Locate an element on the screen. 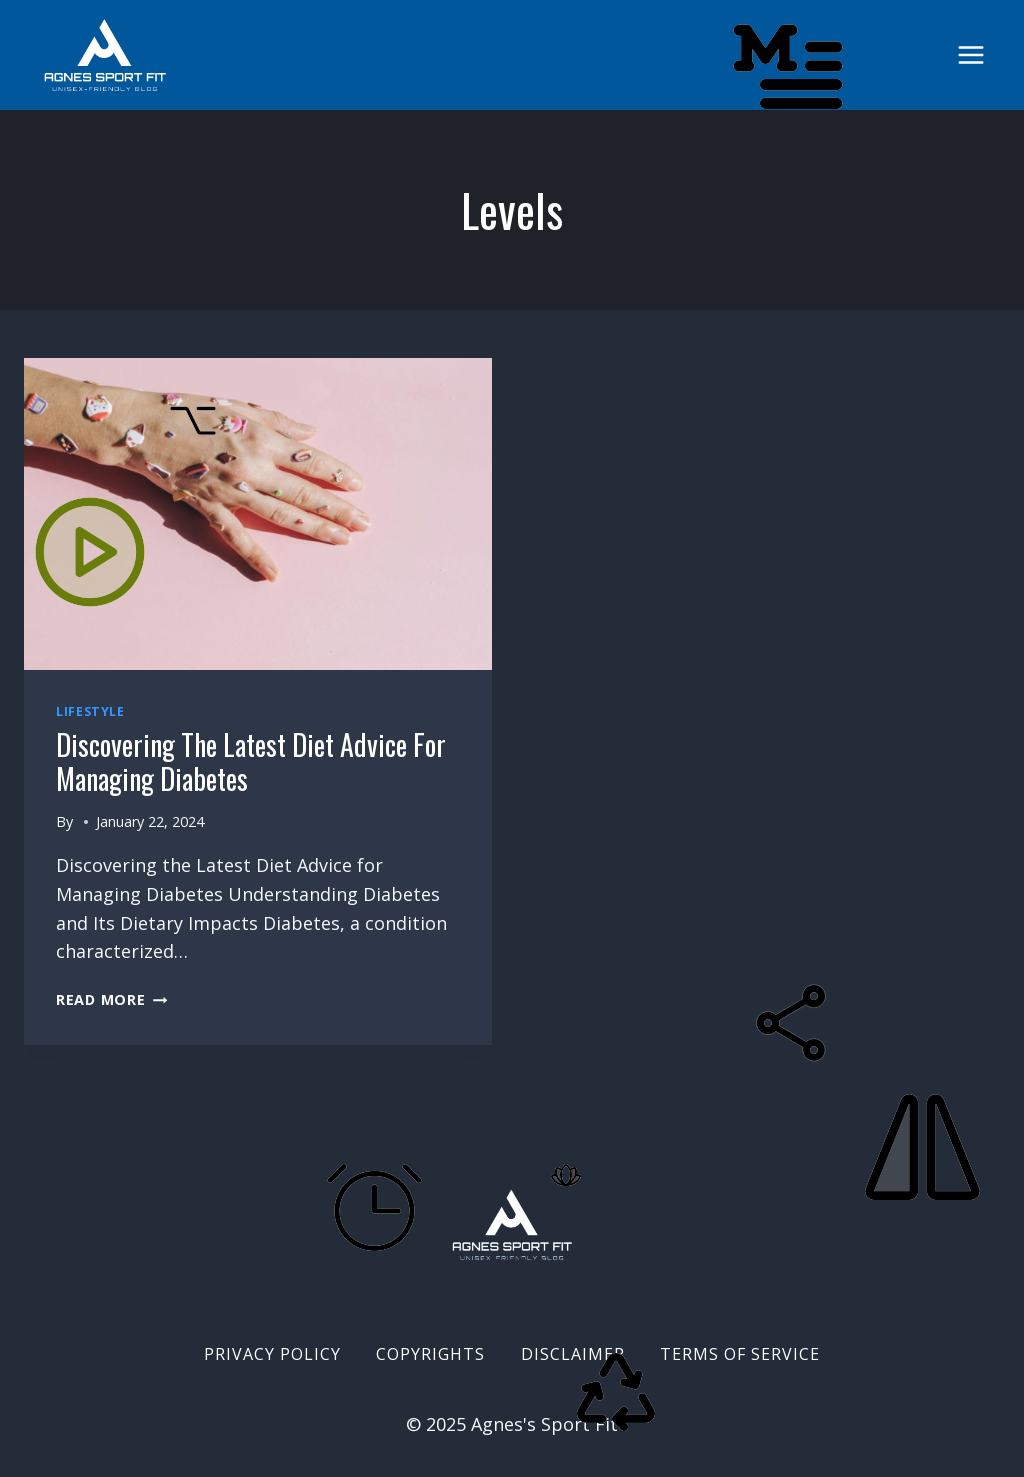 This screenshot has height=1477, width=1024. flip image horizontally is located at coordinates (922, 1151).